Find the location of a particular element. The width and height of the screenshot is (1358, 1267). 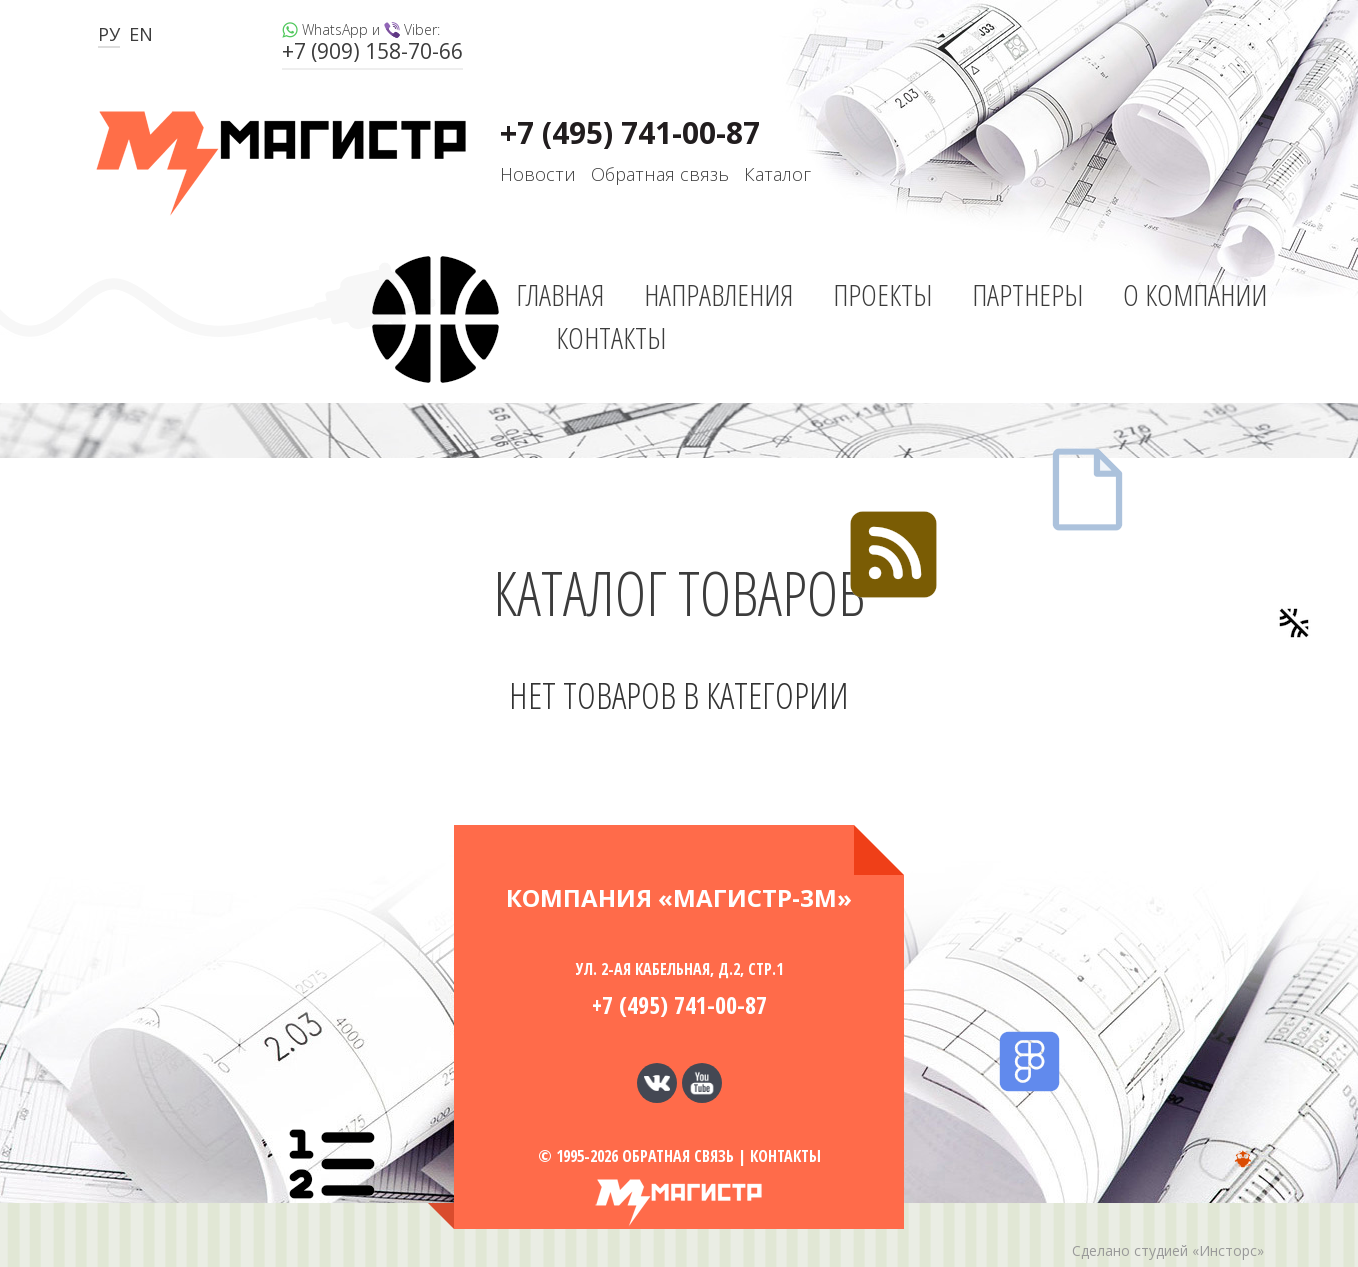

disable light leak effects on photos is located at coordinates (1294, 623).